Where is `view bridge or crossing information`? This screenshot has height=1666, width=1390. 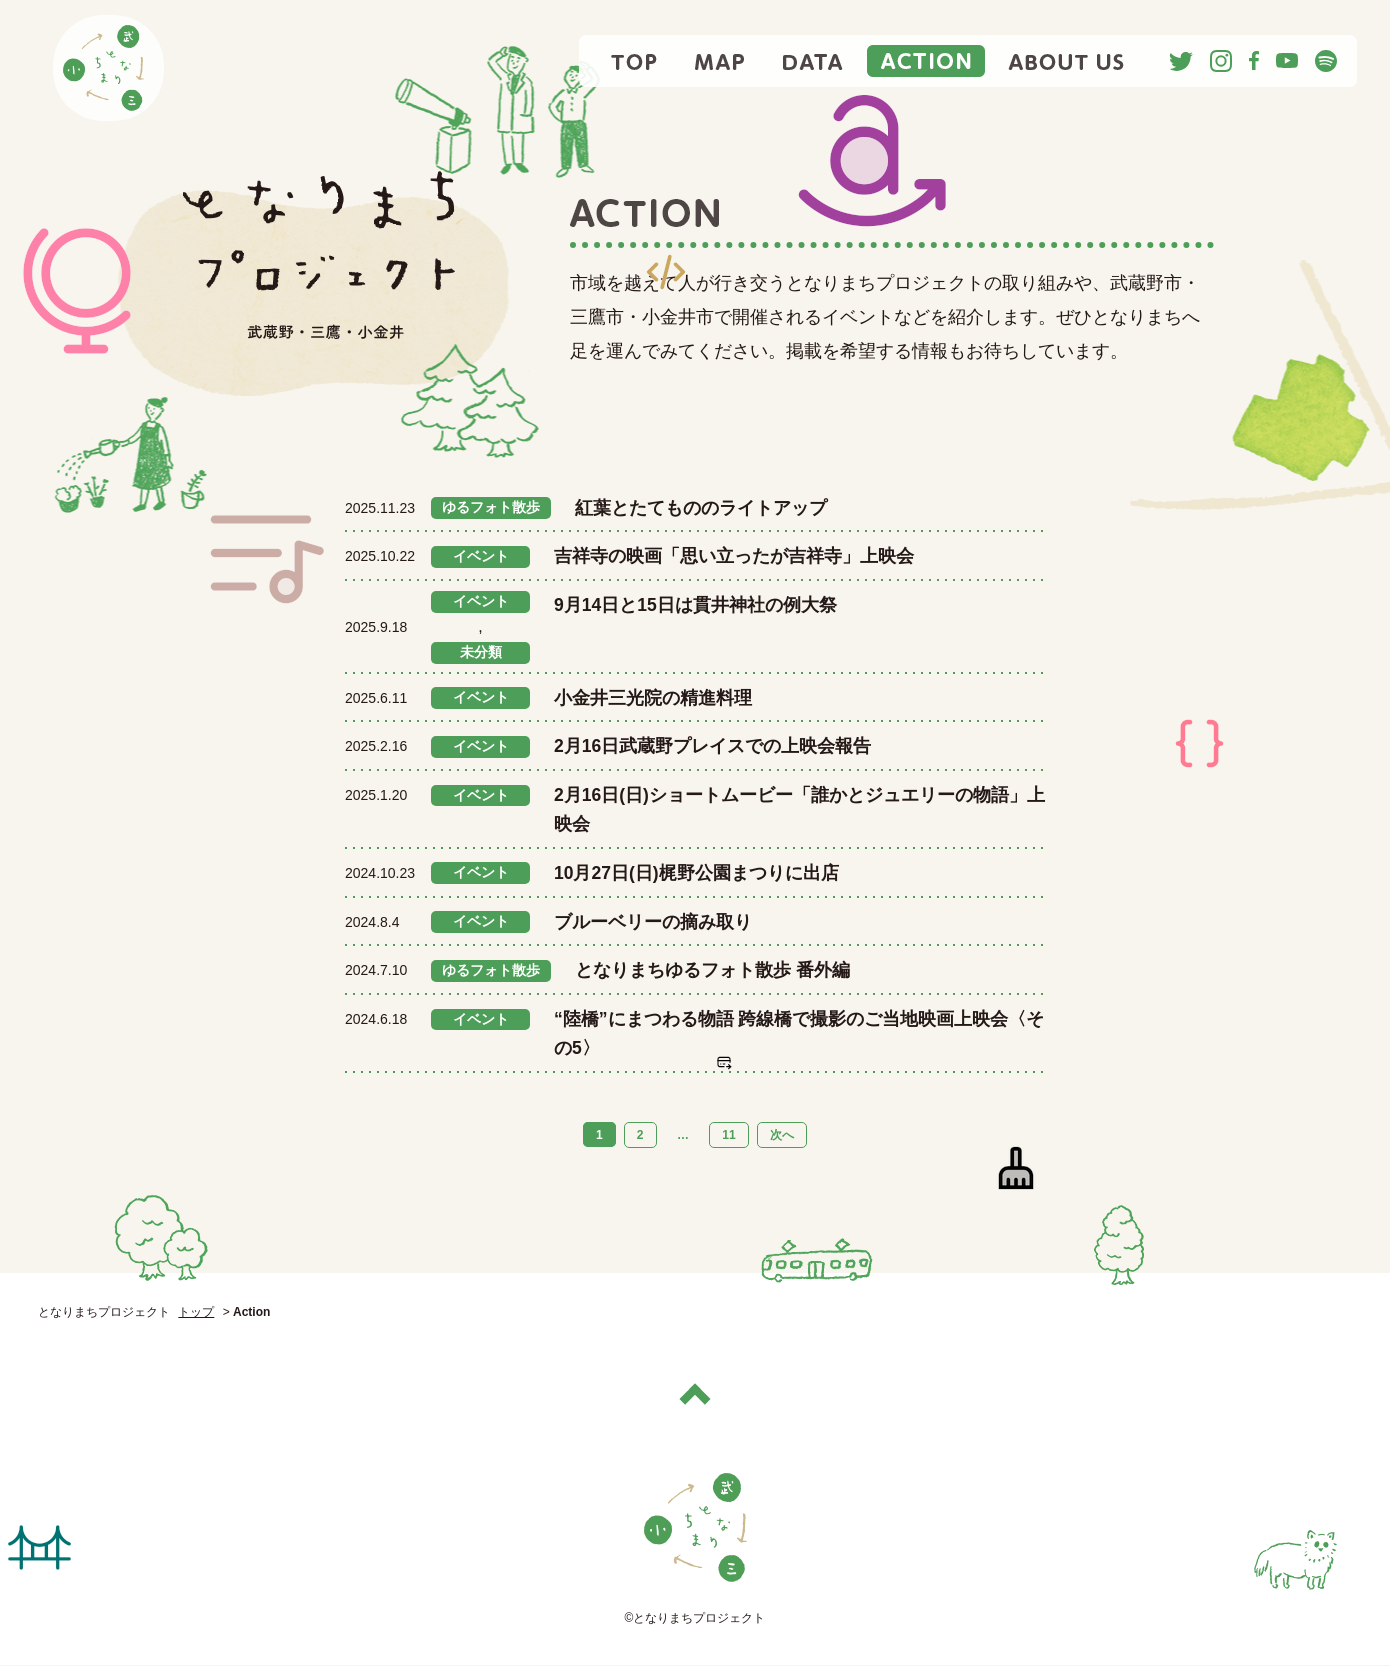 view bridge or crossing information is located at coordinates (39, 1547).